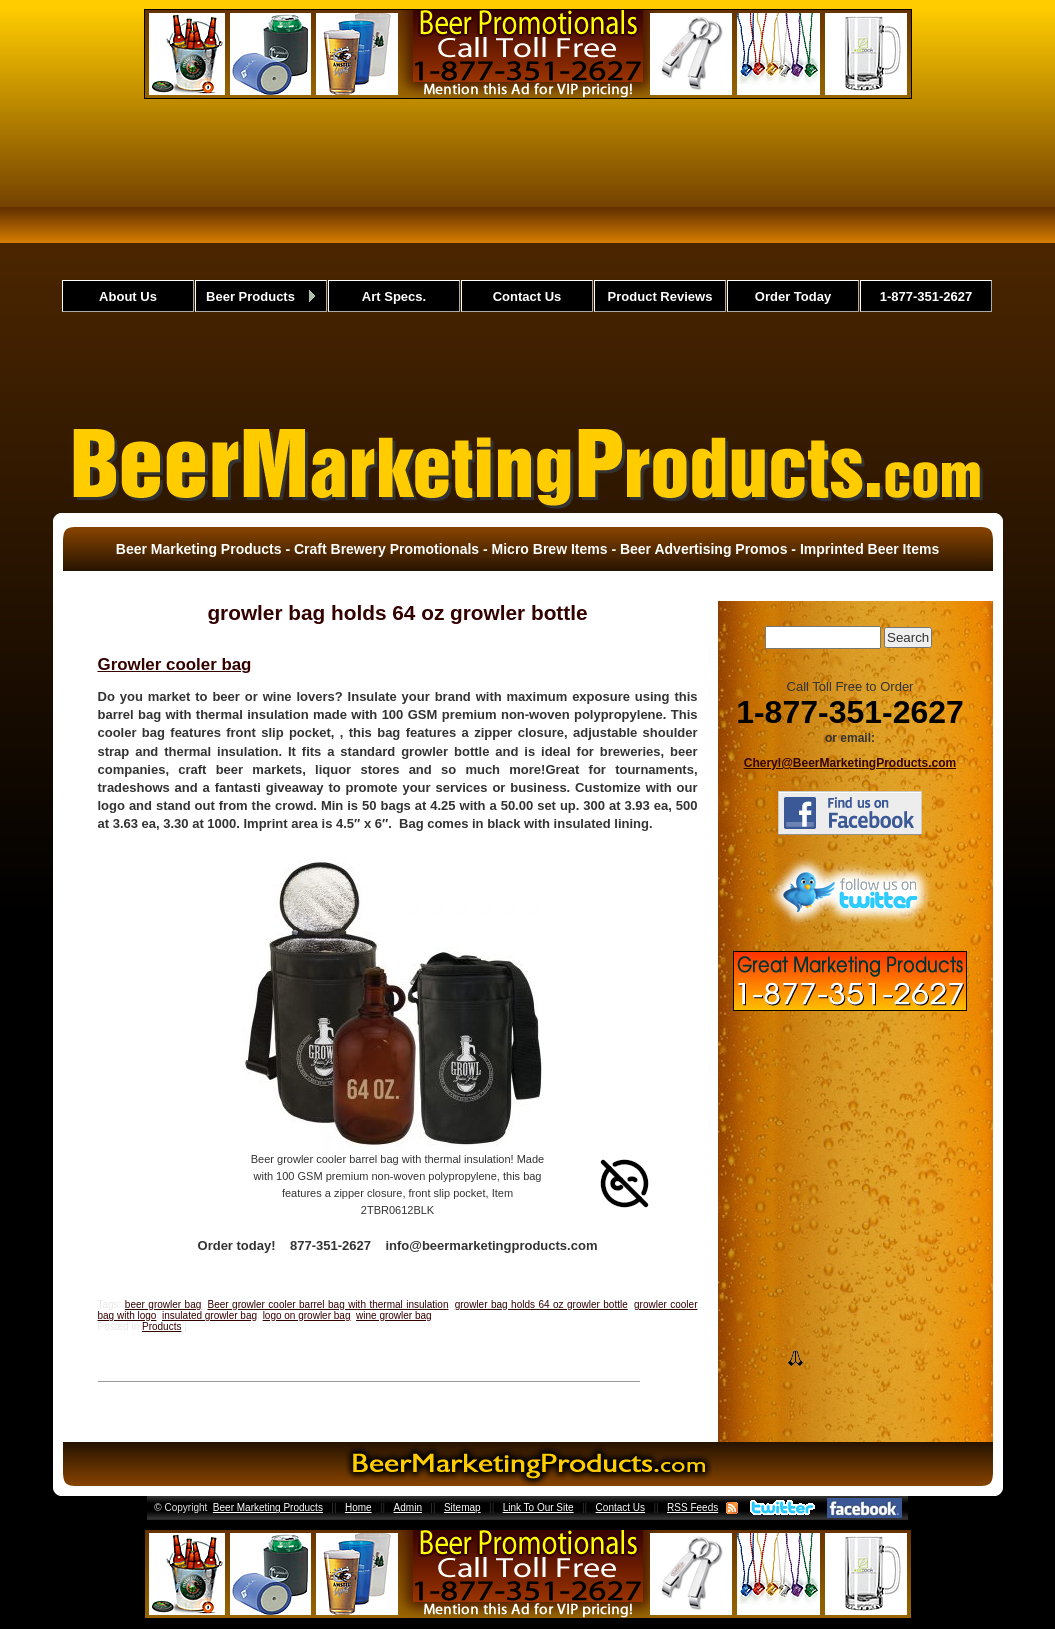 The height and width of the screenshot is (1629, 1055). I want to click on express gratitude or thanks, so click(795, 1358).